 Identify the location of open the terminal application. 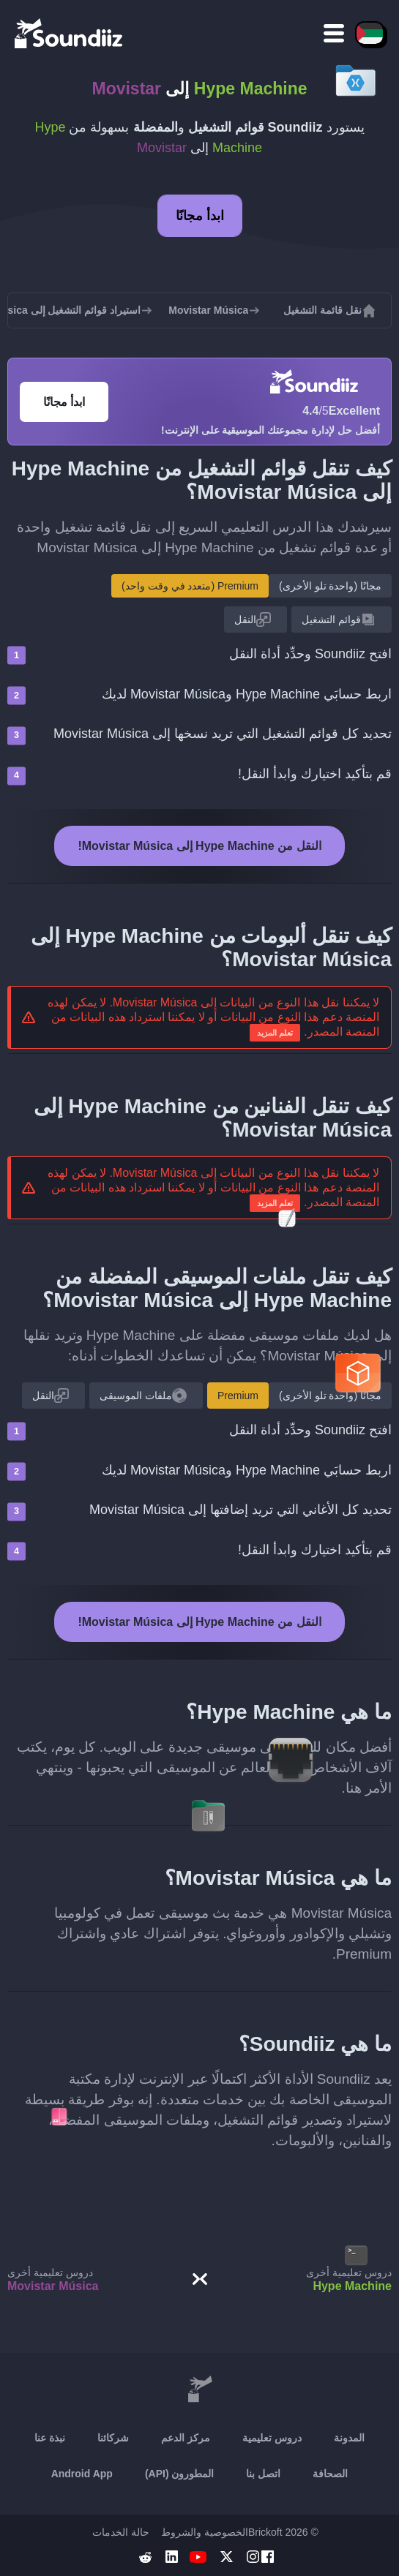
(356, 2255).